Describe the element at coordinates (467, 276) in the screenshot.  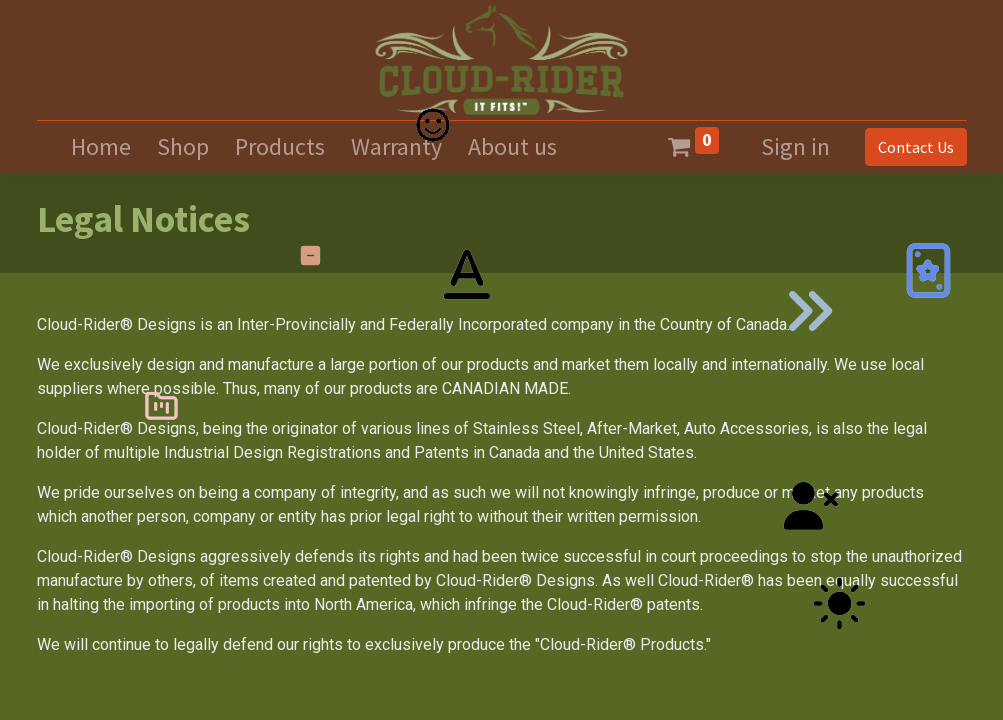
I see `change text formatting options` at that location.